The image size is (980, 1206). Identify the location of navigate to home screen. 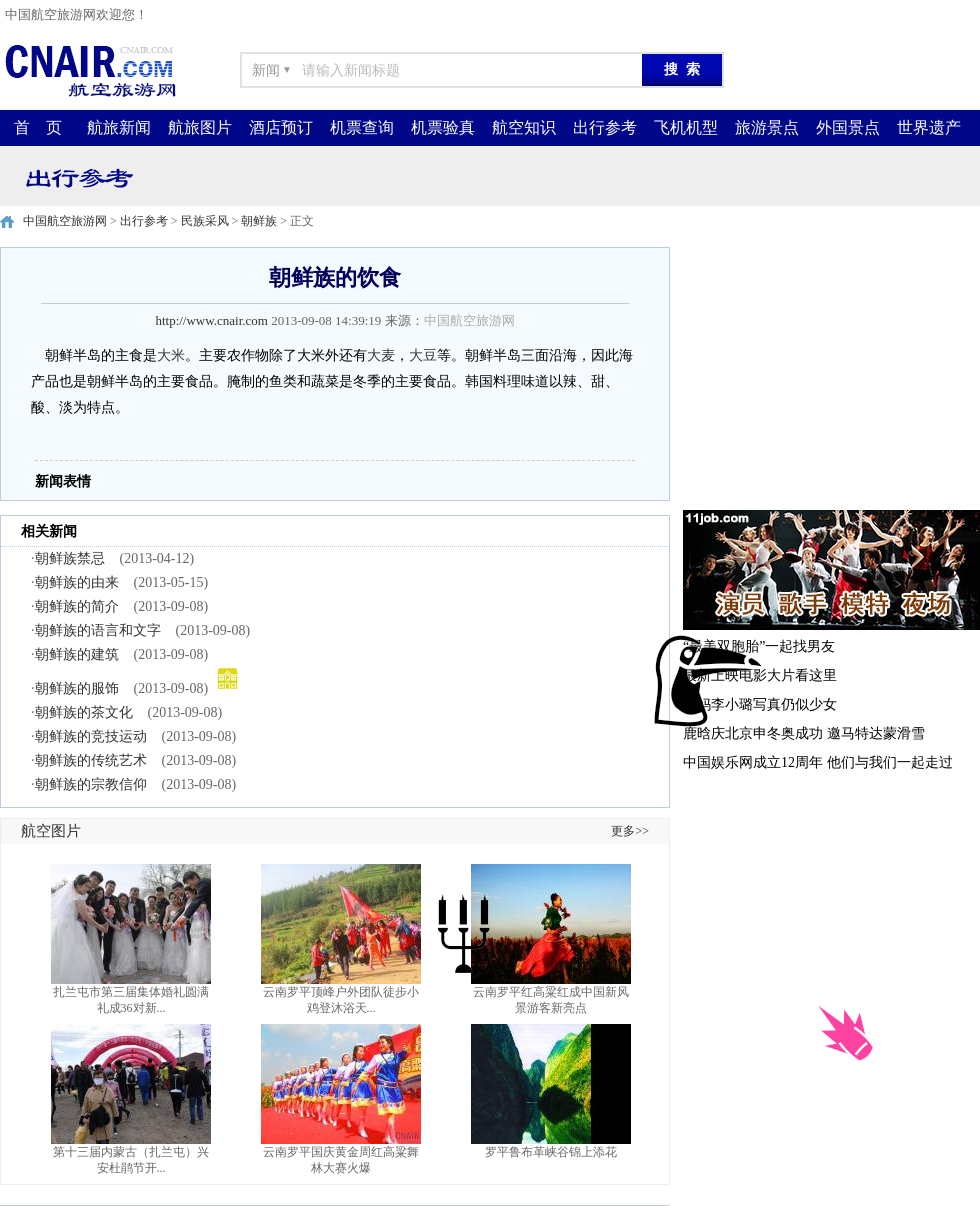
(227, 678).